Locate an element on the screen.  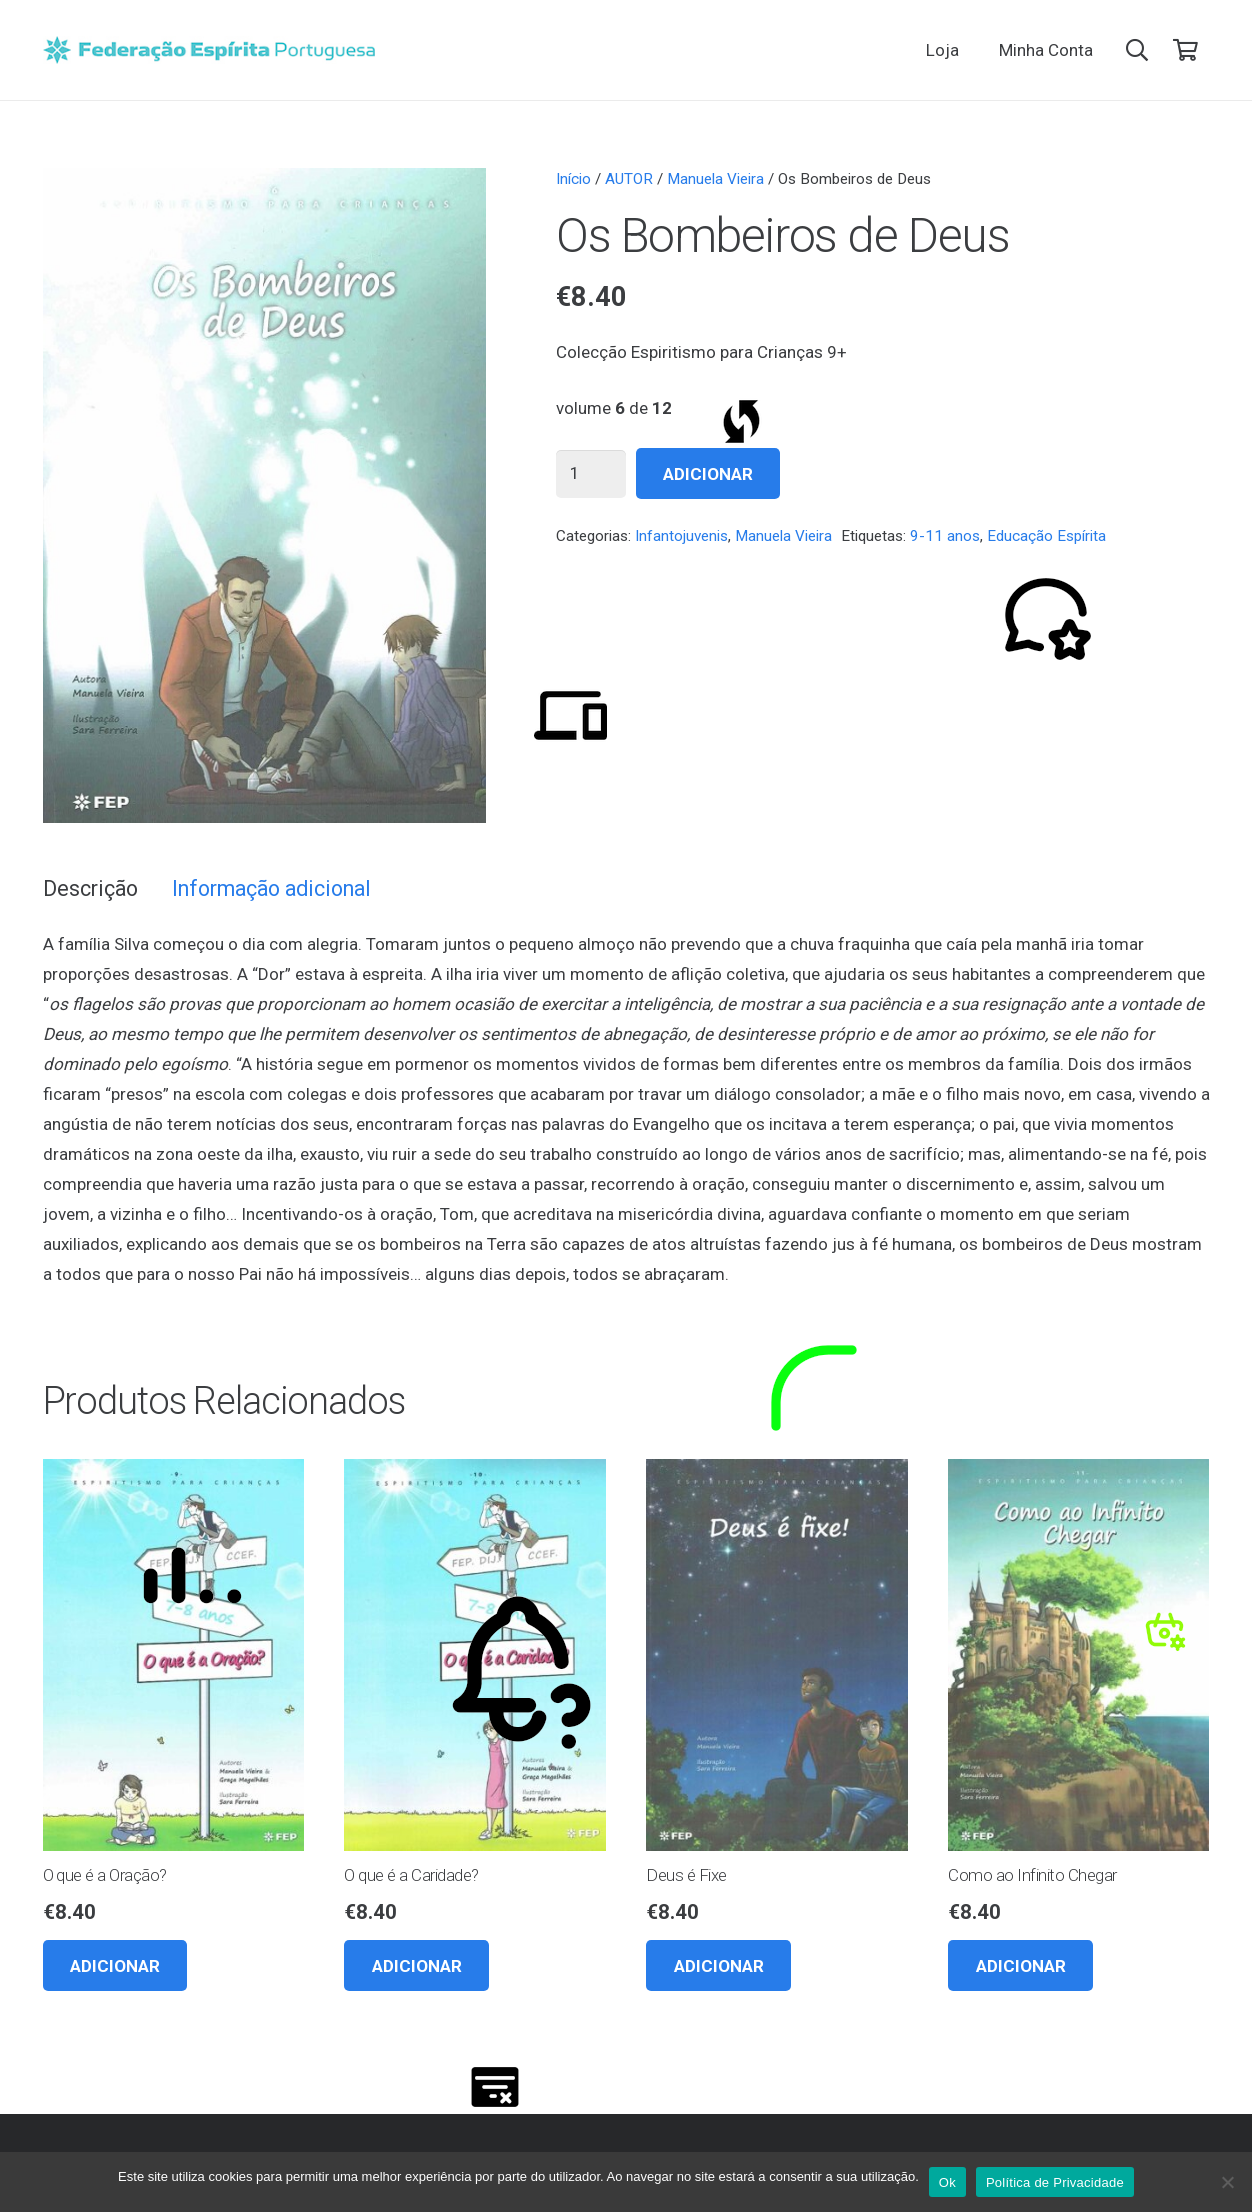
notification settings help or FAQ is located at coordinates (518, 1669).